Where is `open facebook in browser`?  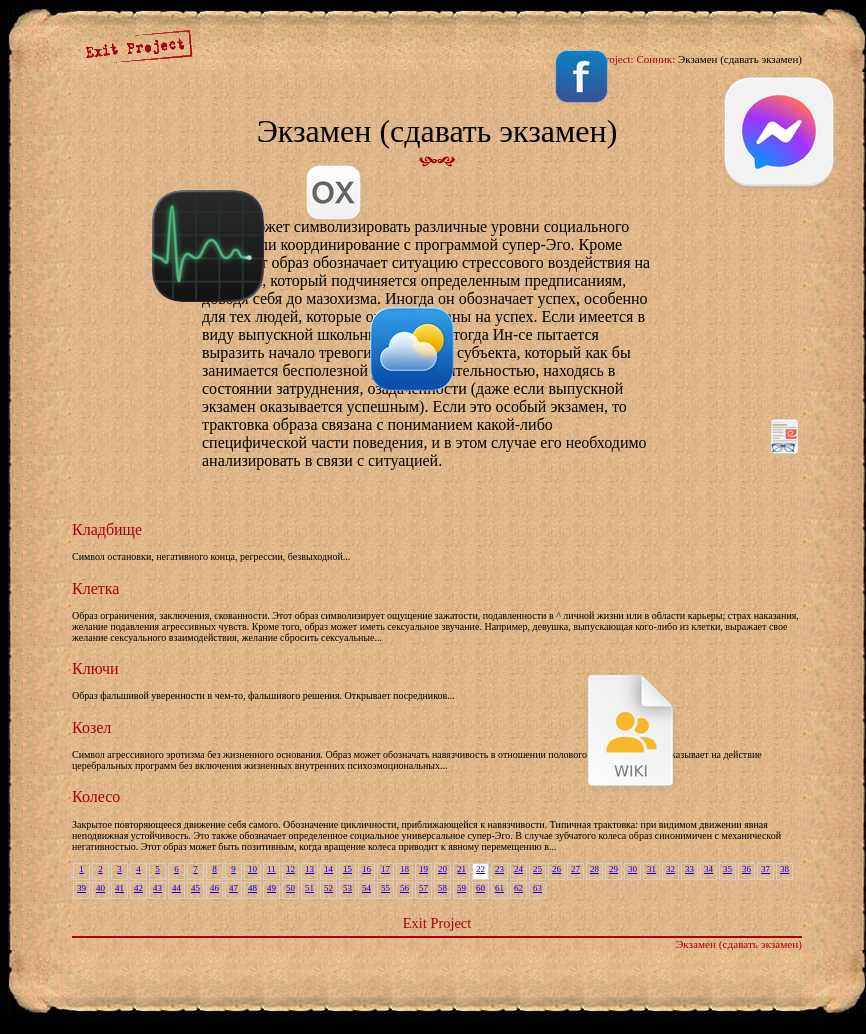
open facebook in browser is located at coordinates (581, 76).